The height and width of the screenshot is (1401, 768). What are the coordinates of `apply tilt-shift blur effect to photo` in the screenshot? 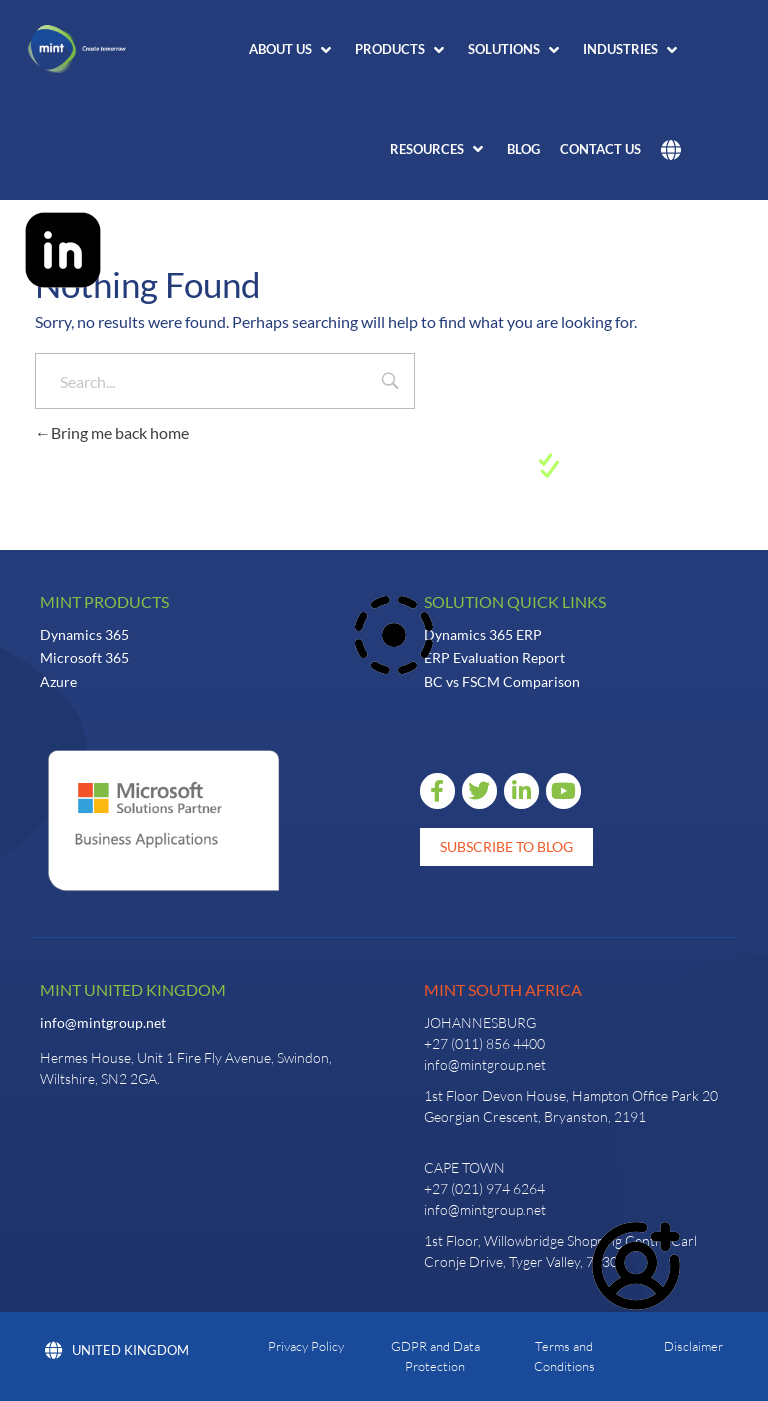 It's located at (394, 635).